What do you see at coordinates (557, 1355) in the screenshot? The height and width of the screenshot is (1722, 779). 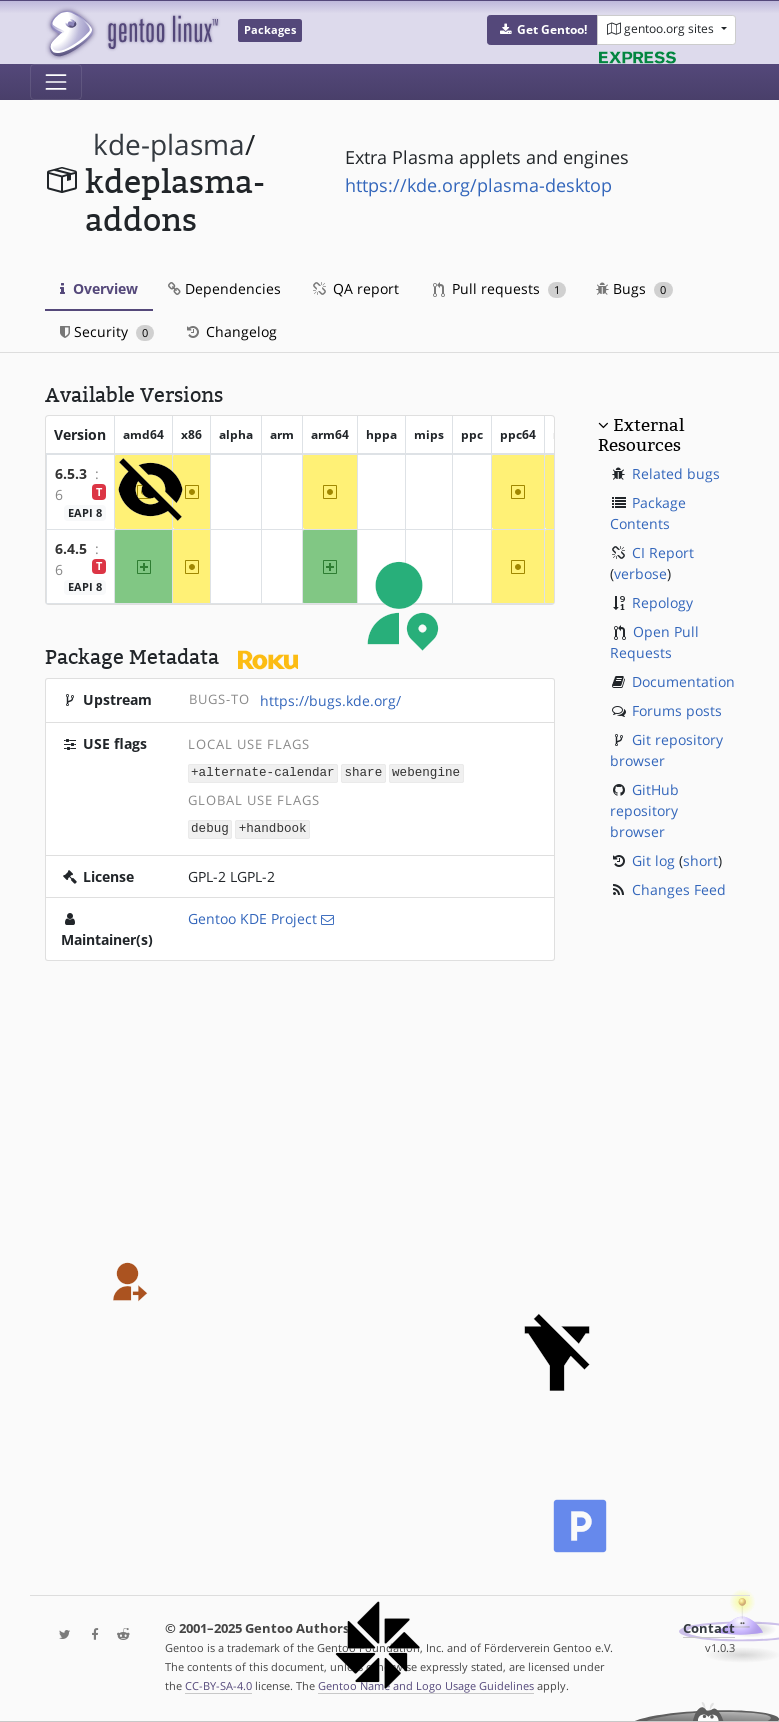 I see `clear all active filters` at bounding box center [557, 1355].